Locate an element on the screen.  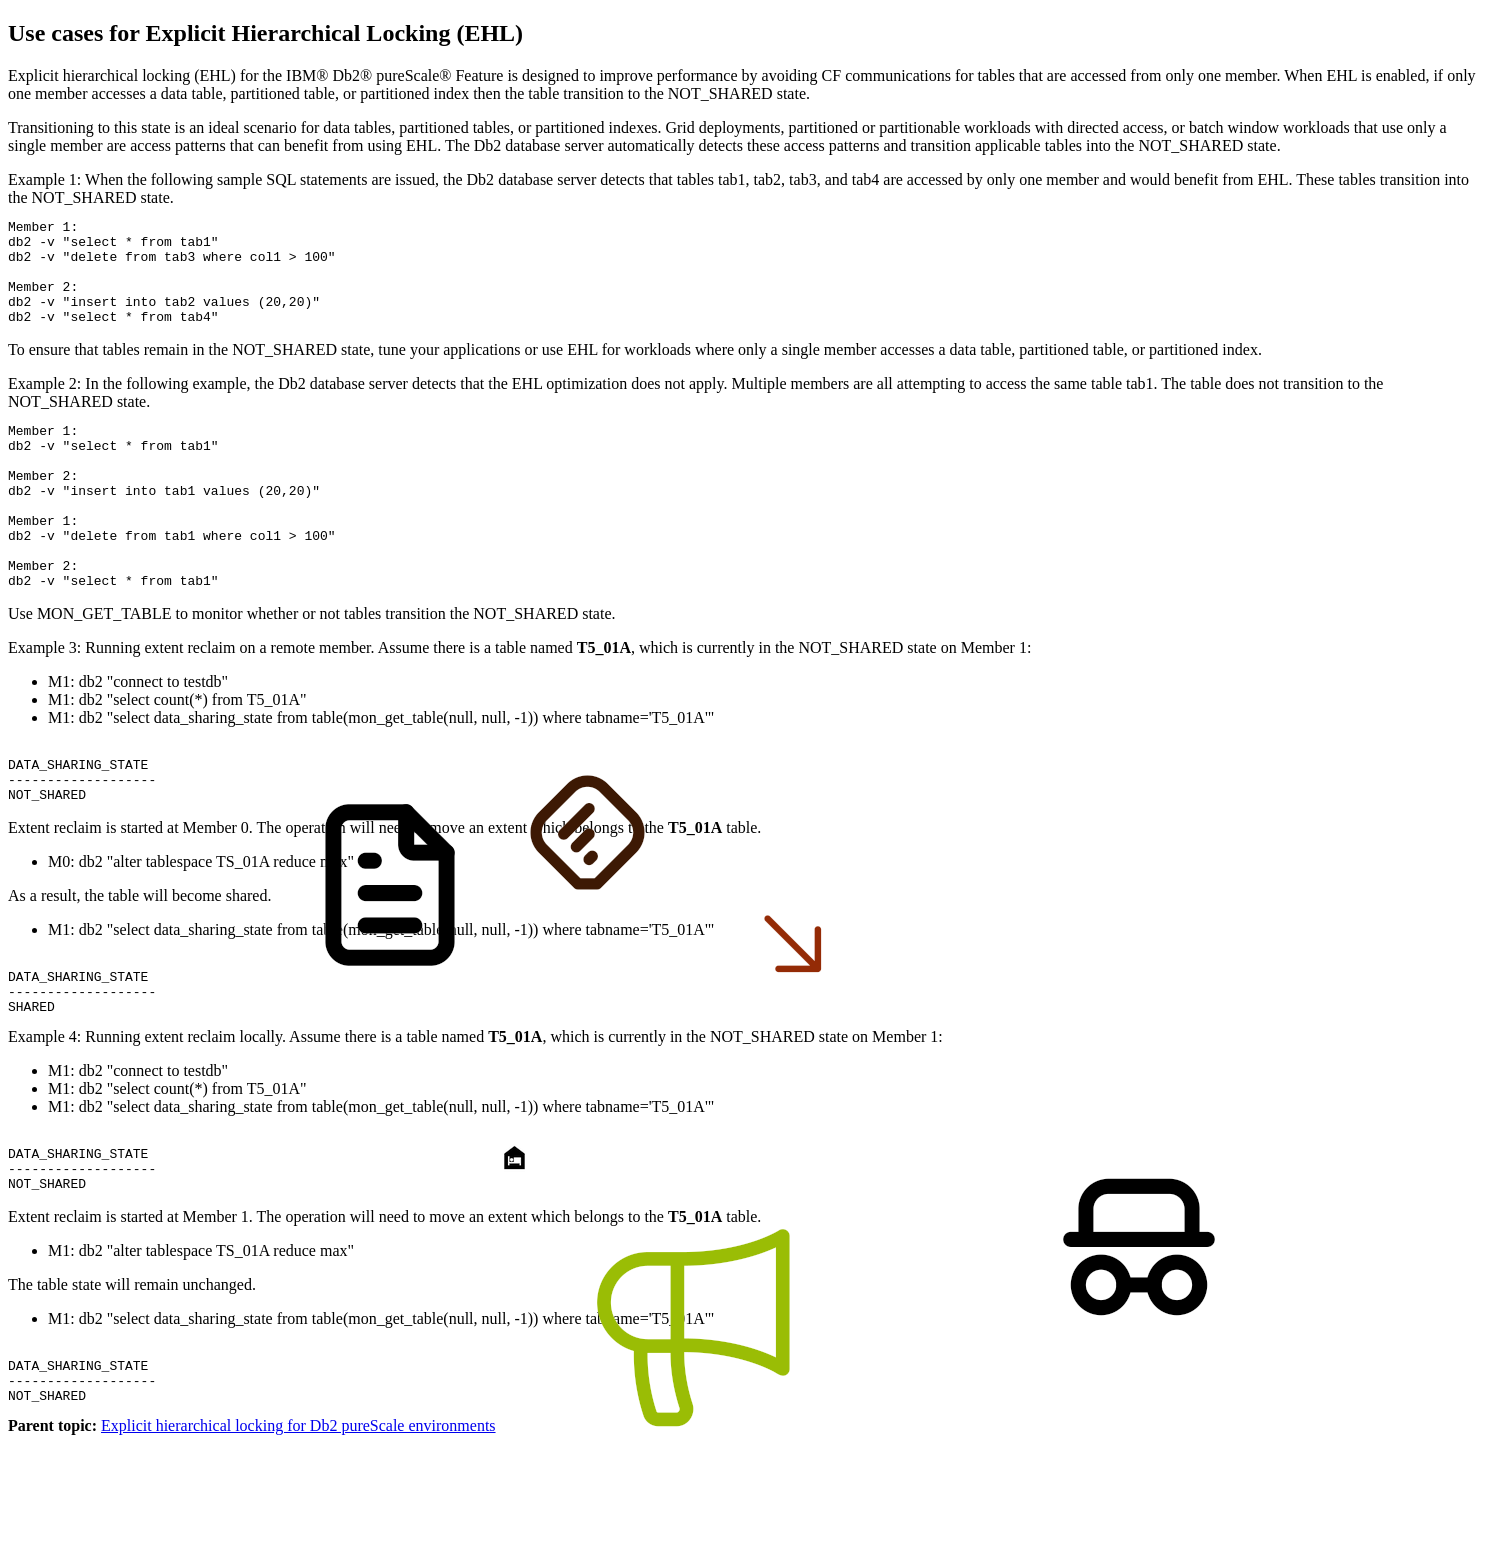
enable incognito or private browsing mode is located at coordinates (1139, 1247).